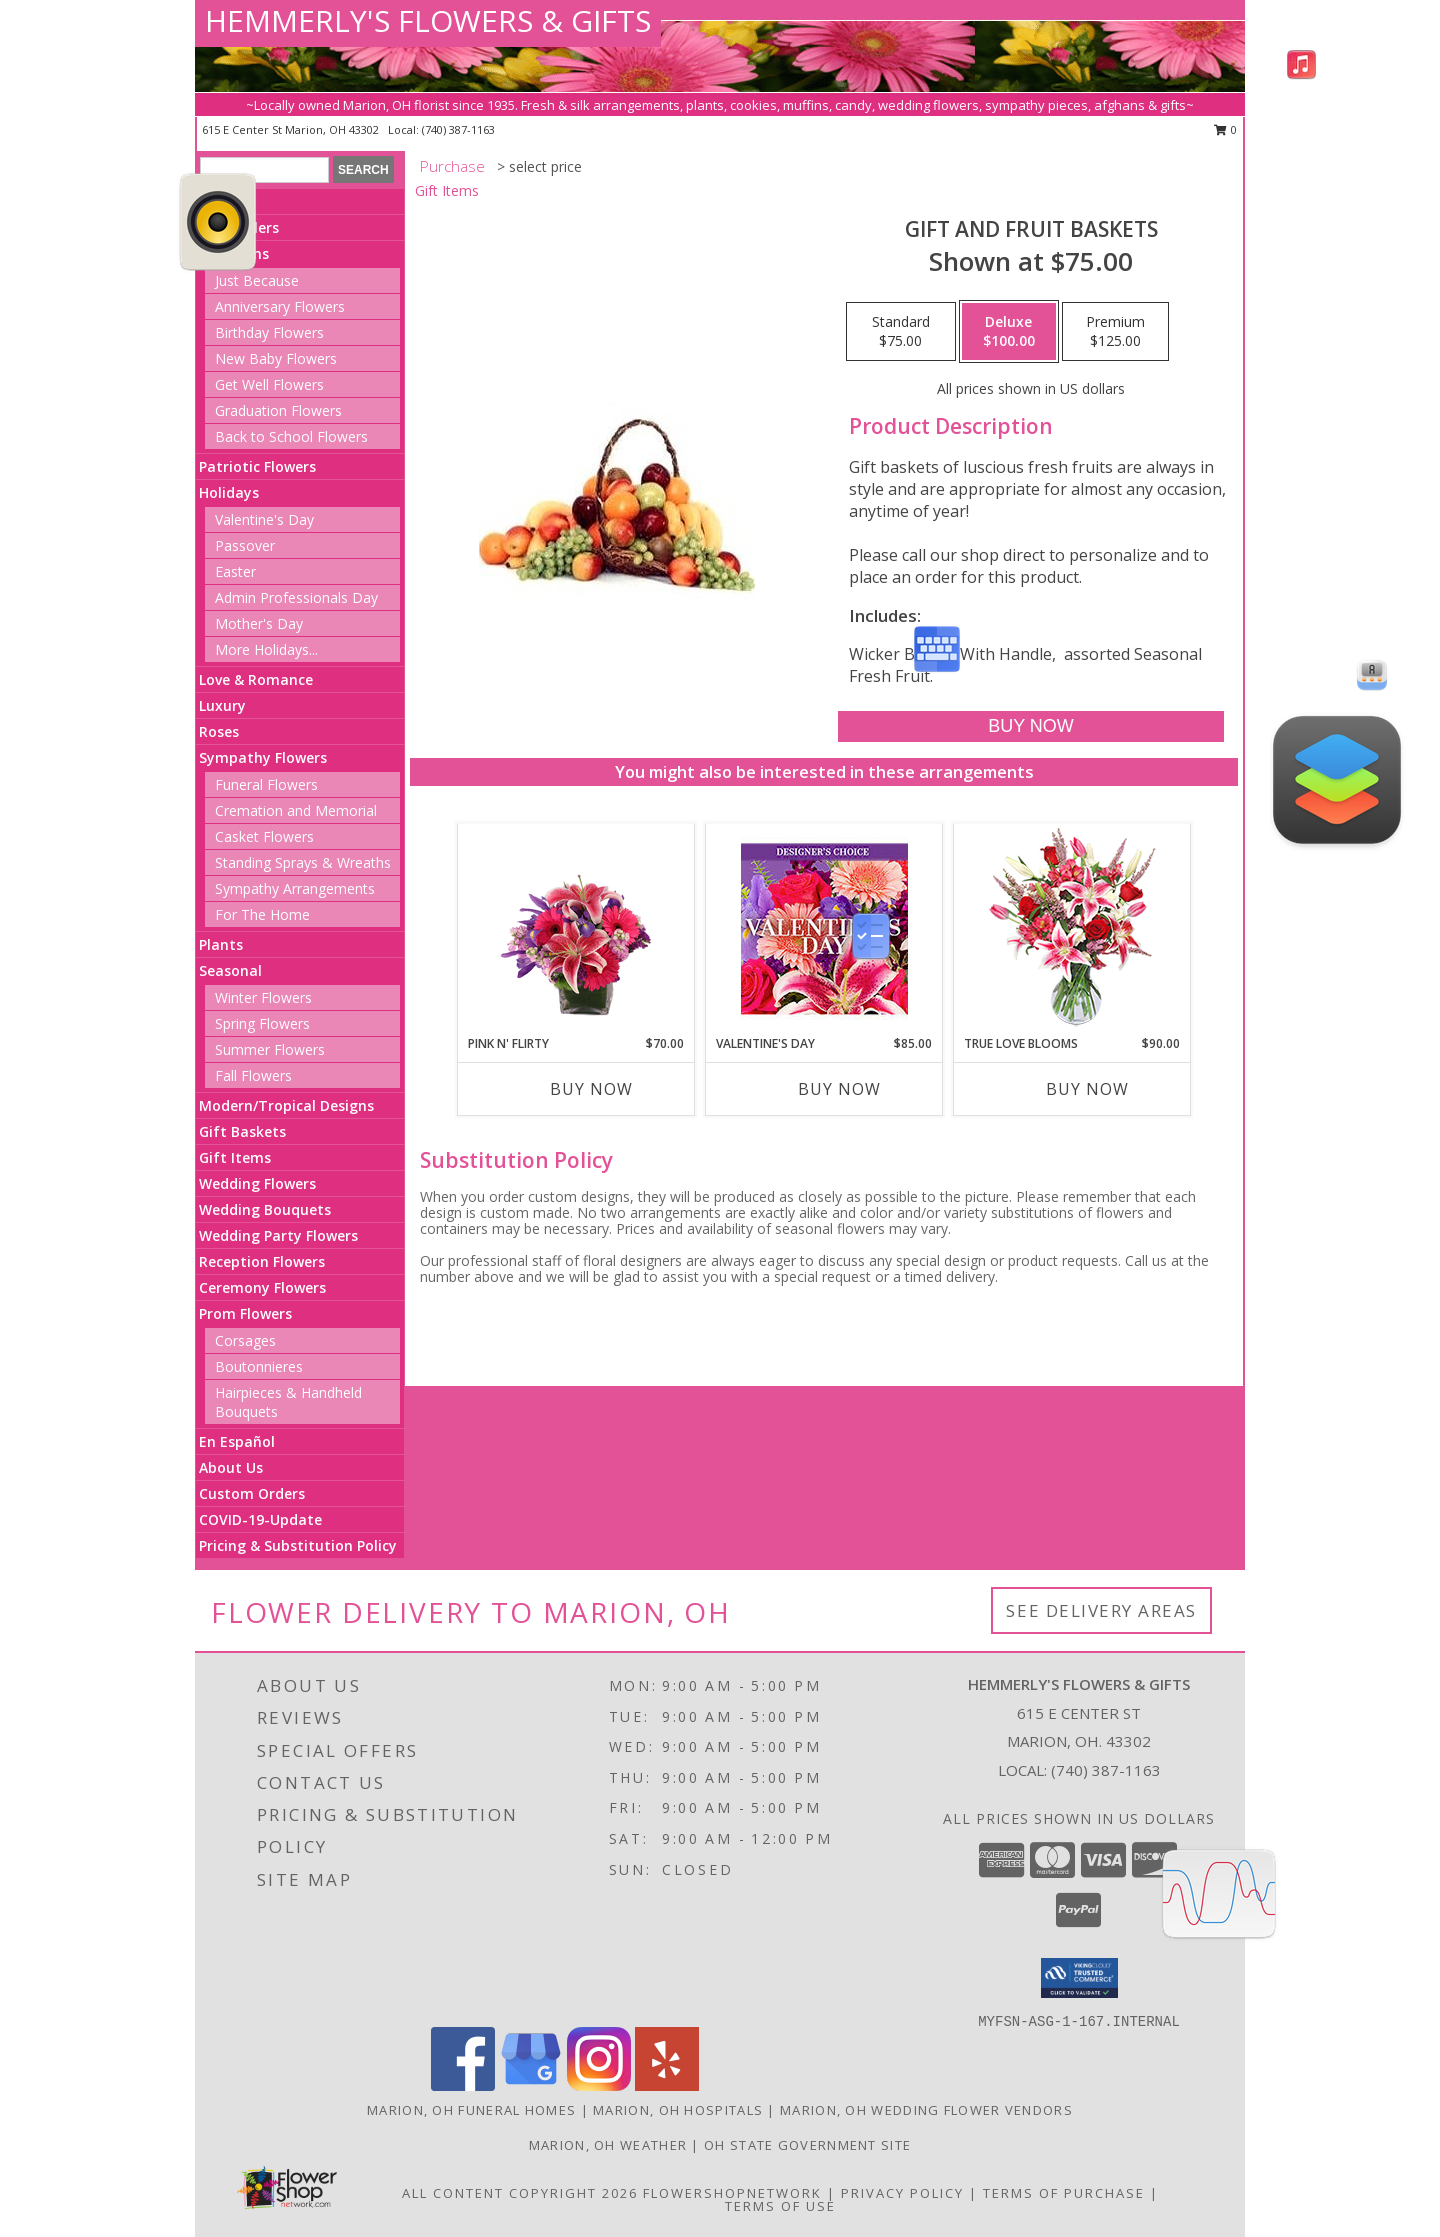 This screenshot has width=1440, height=2237. I want to click on open Rhythmbox music player, so click(218, 222).